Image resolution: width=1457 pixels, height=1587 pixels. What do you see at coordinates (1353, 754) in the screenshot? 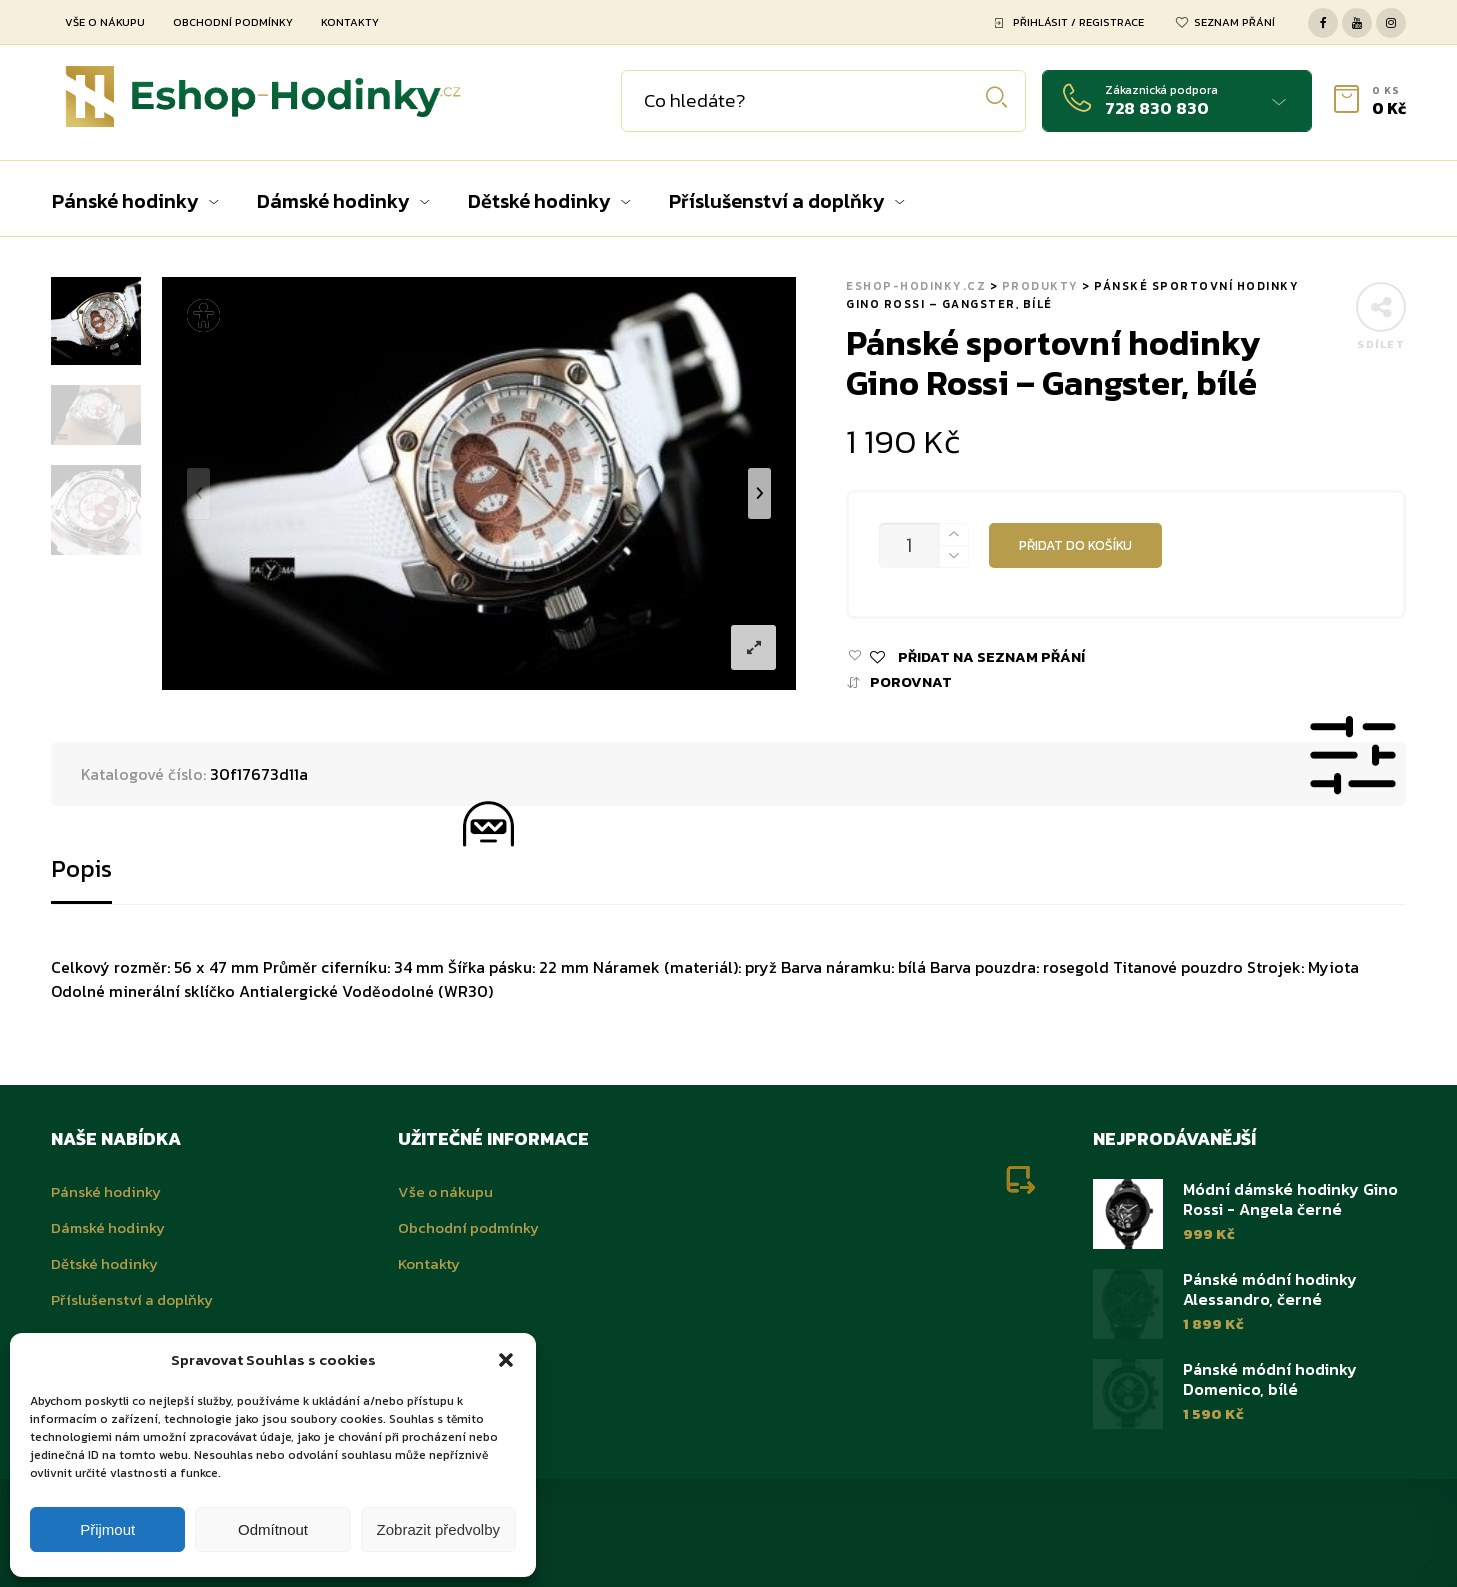
I see `adjust settings or preferences` at bounding box center [1353, 754].